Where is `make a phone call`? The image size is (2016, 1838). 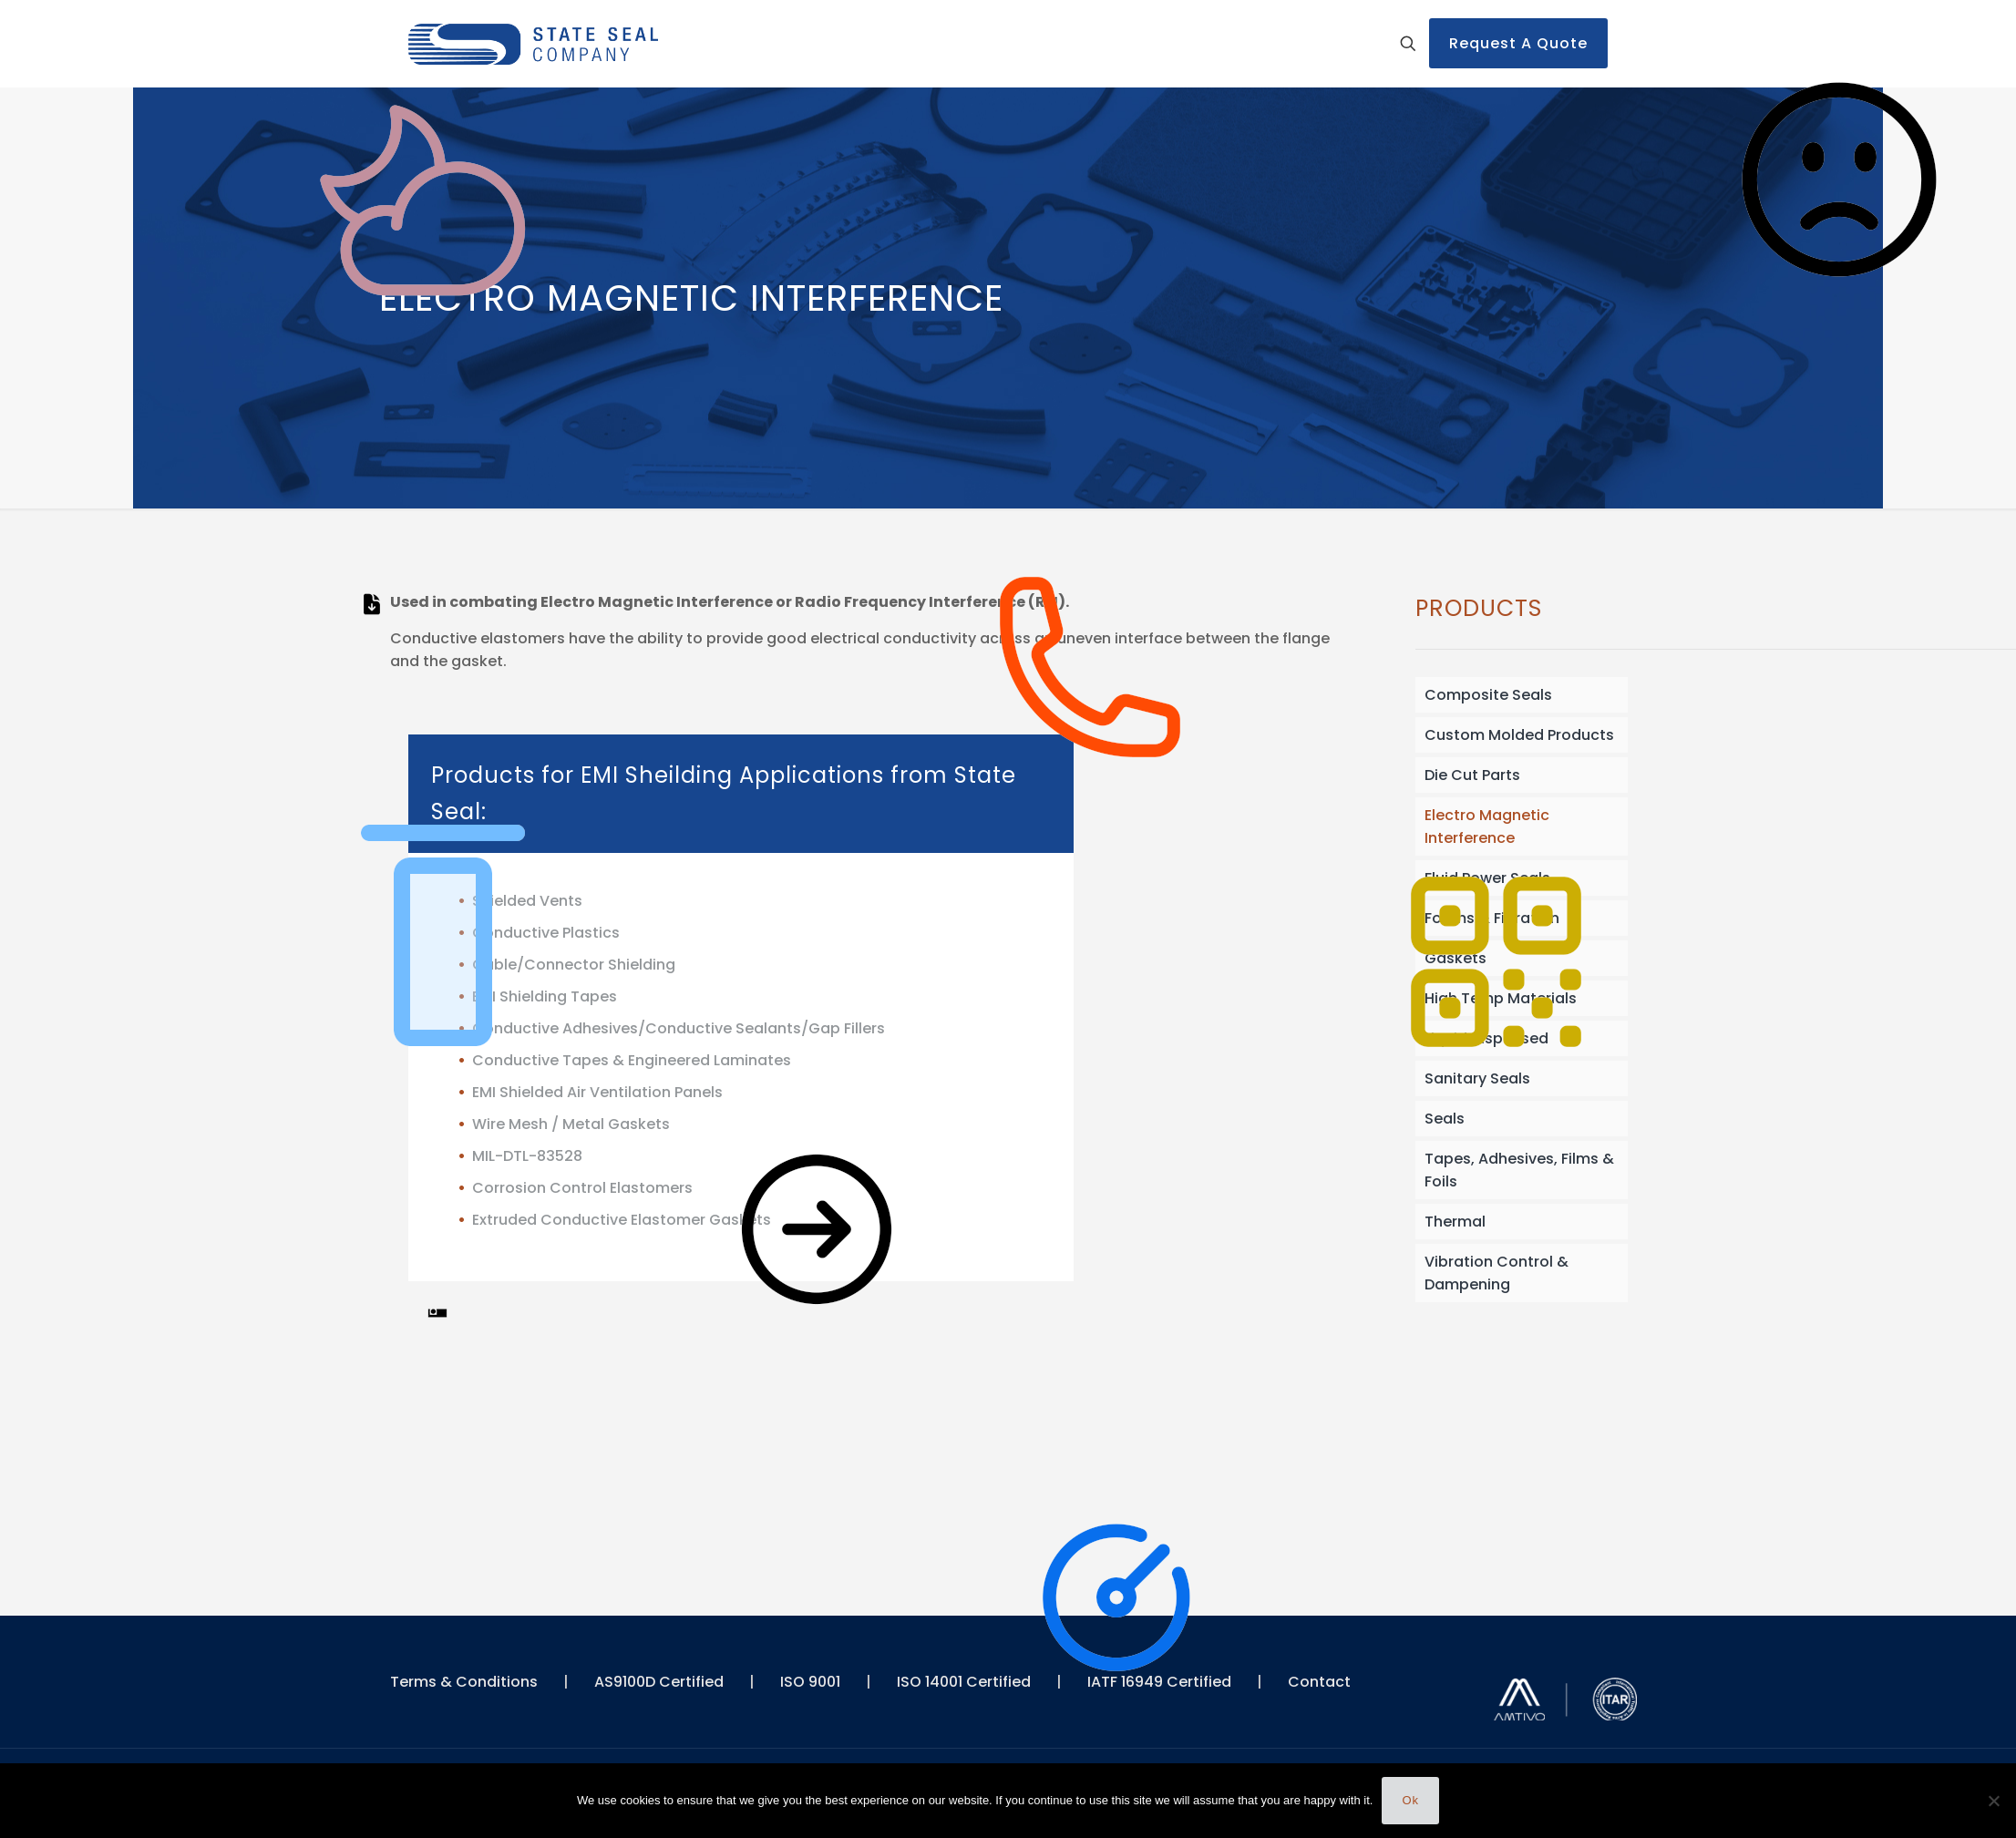 make a phone call is located at coordinates (1090, 667).